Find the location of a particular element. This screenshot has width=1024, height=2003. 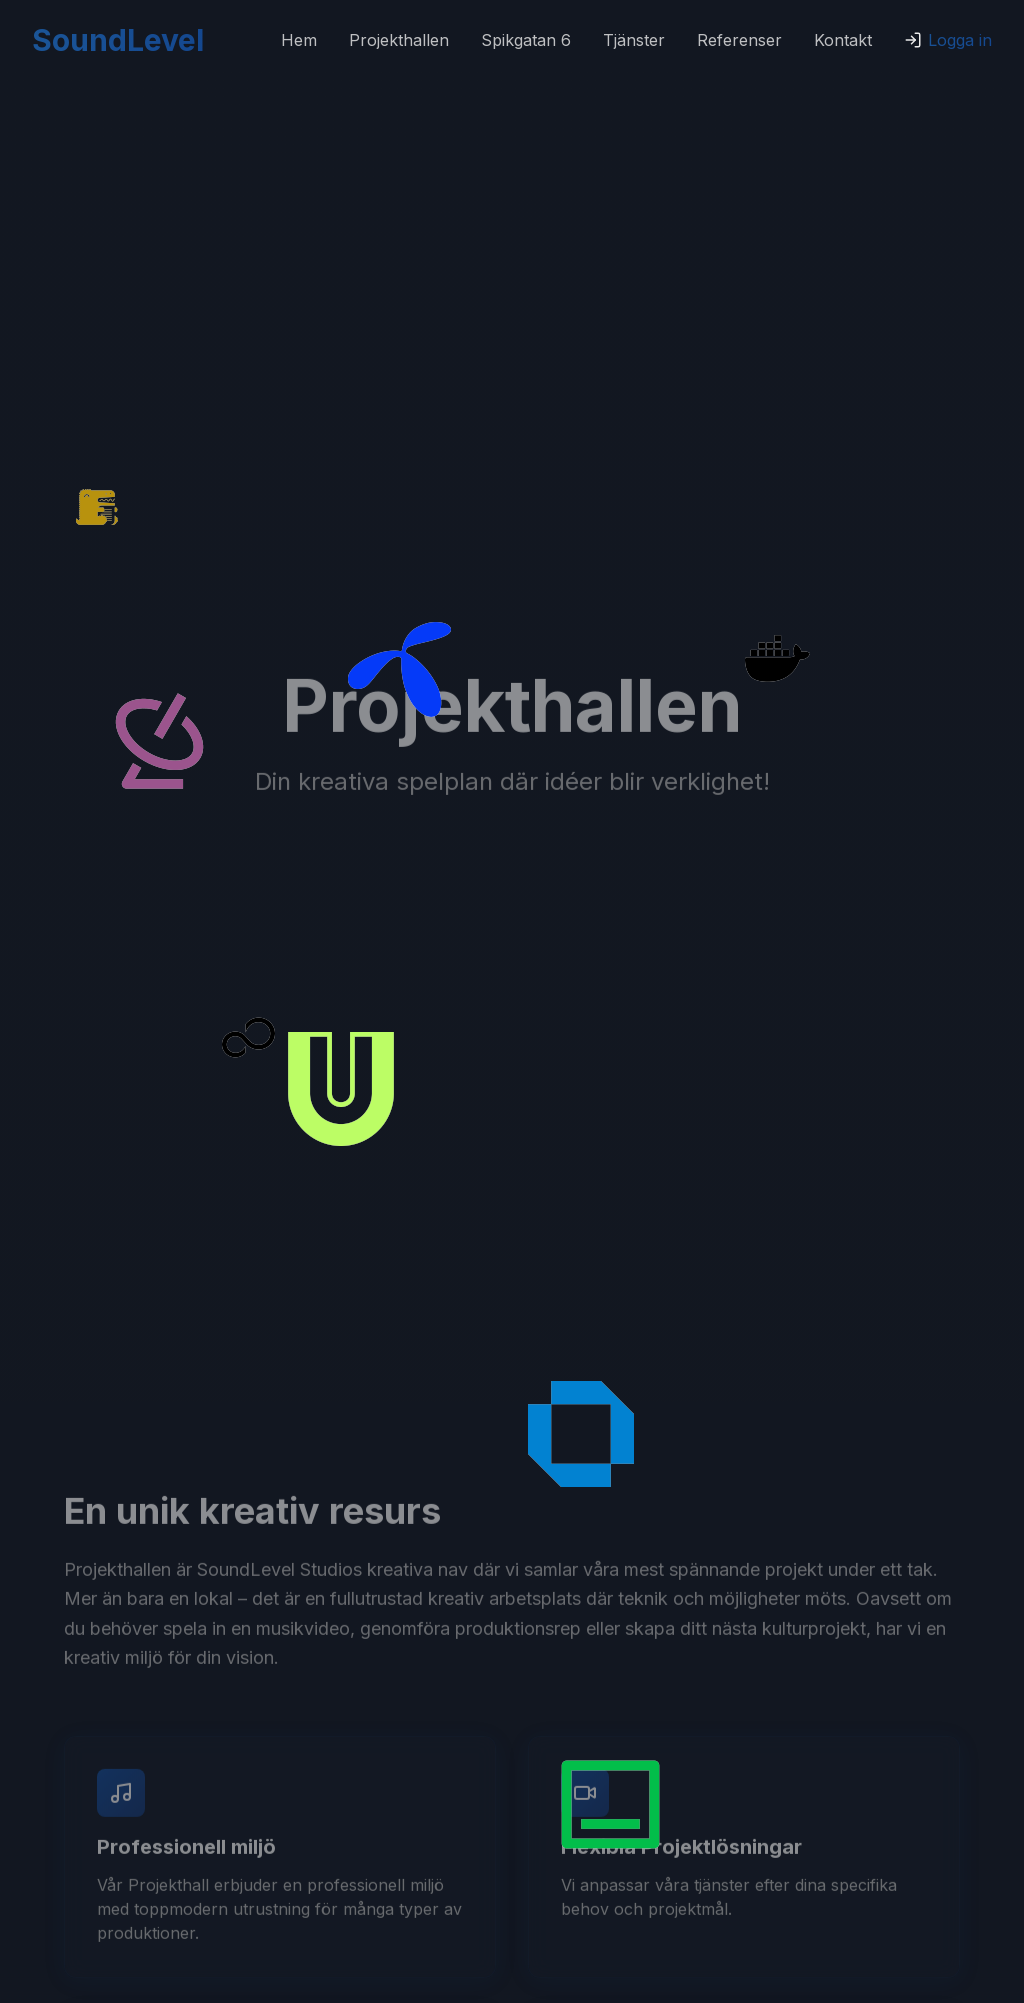

open OPNsense firewall dashboard is located at coordinates (581, 1434).